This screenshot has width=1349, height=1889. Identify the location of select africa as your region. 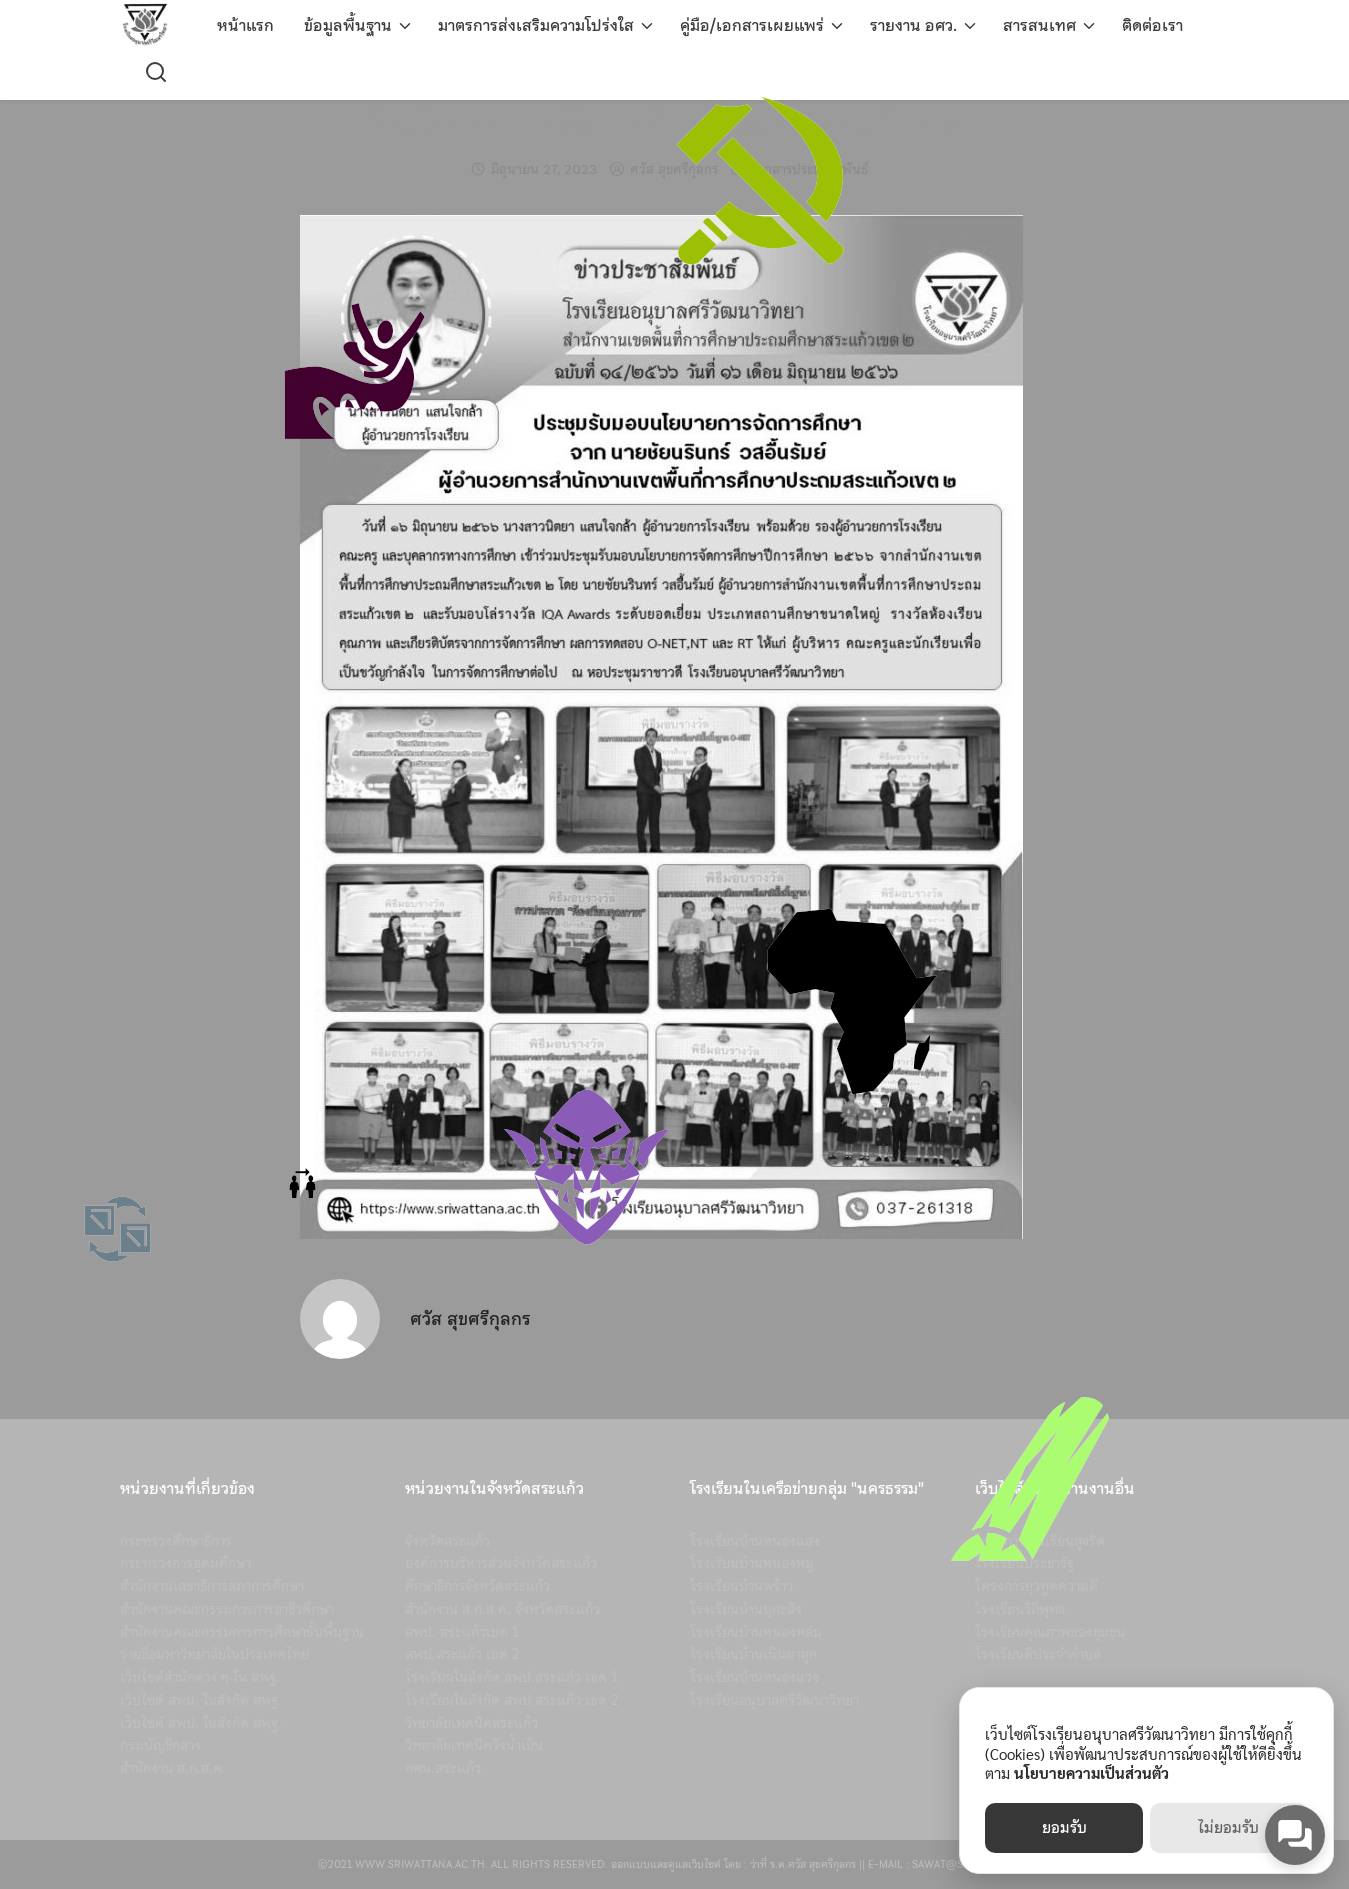
(852, 1001).